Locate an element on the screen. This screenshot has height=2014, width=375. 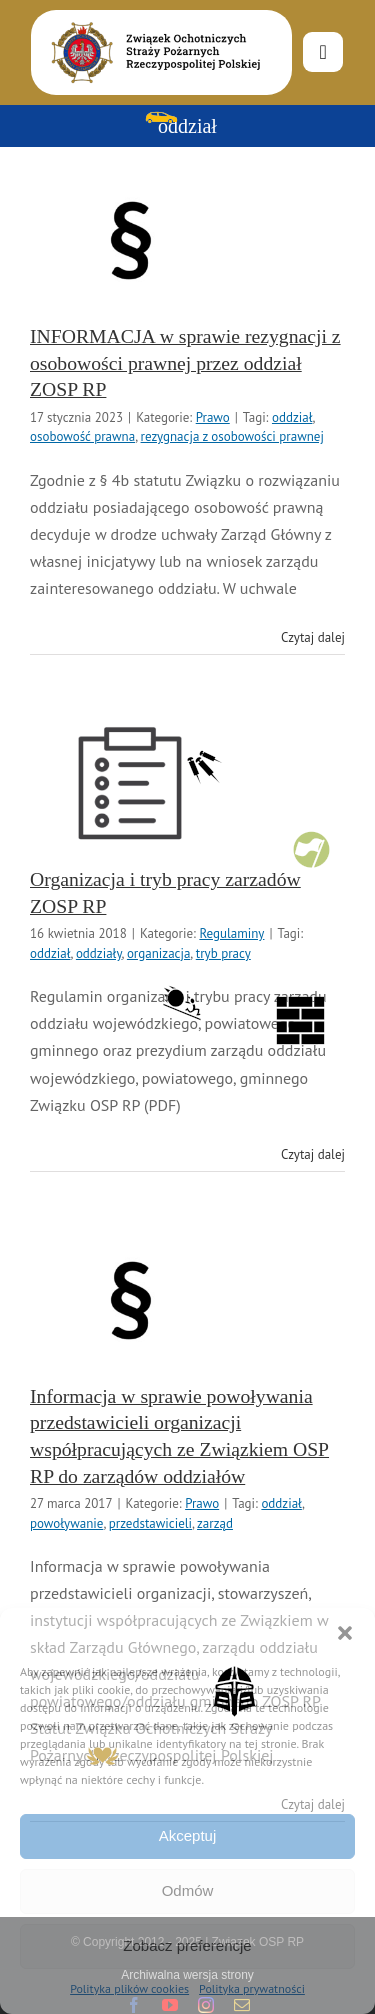
play boulder dash or similar arcade game is located at coordinates (182, 1003).